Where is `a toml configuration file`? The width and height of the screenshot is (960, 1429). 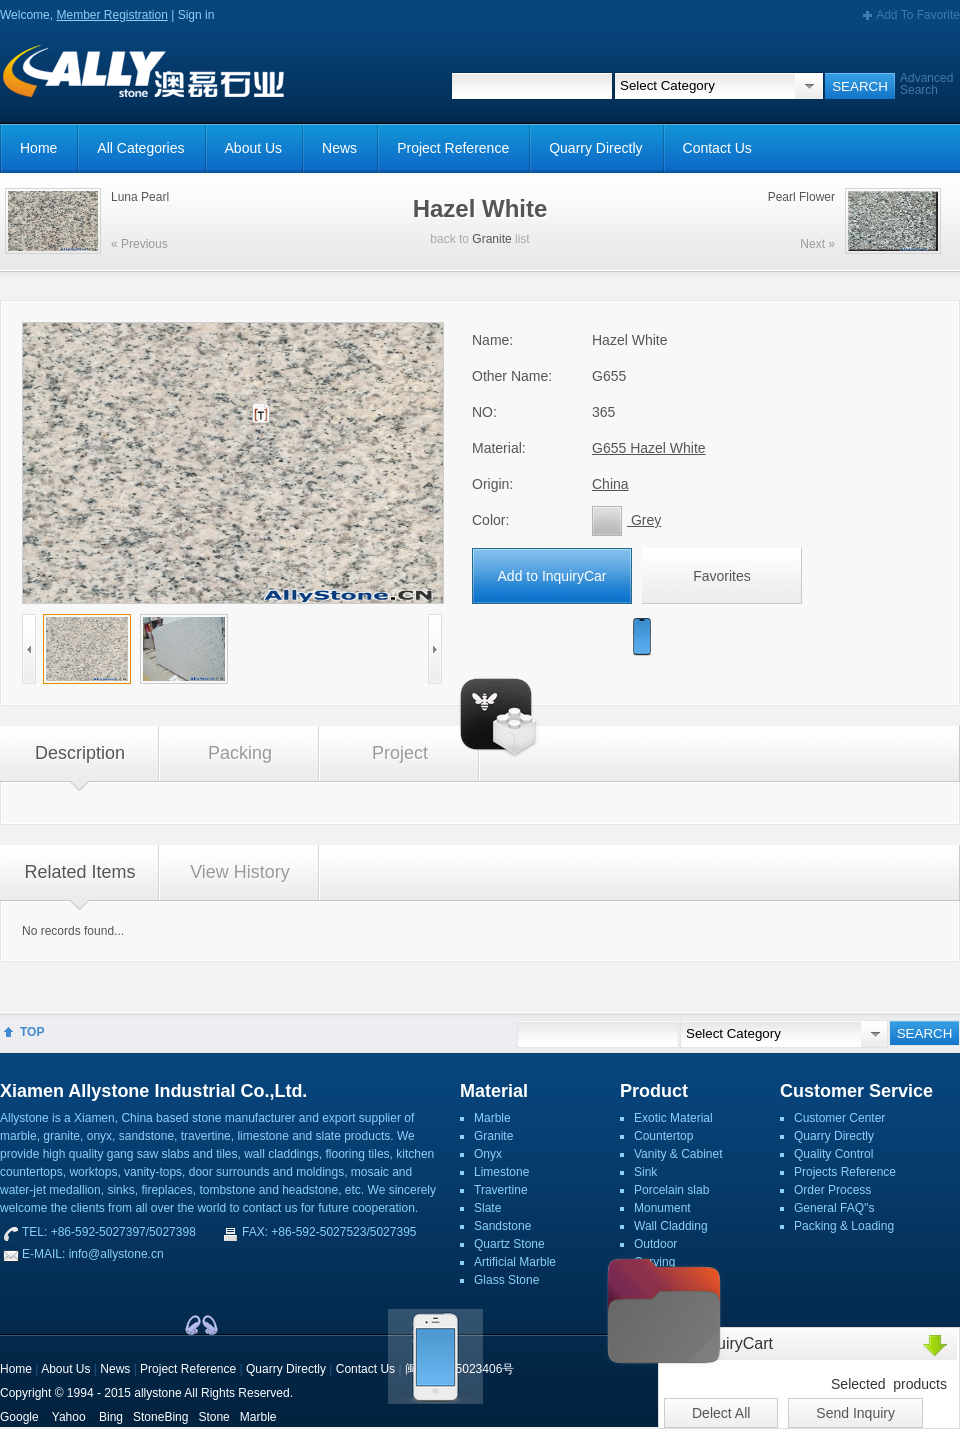 a toml configuration file is located at coordinates (261, 413).